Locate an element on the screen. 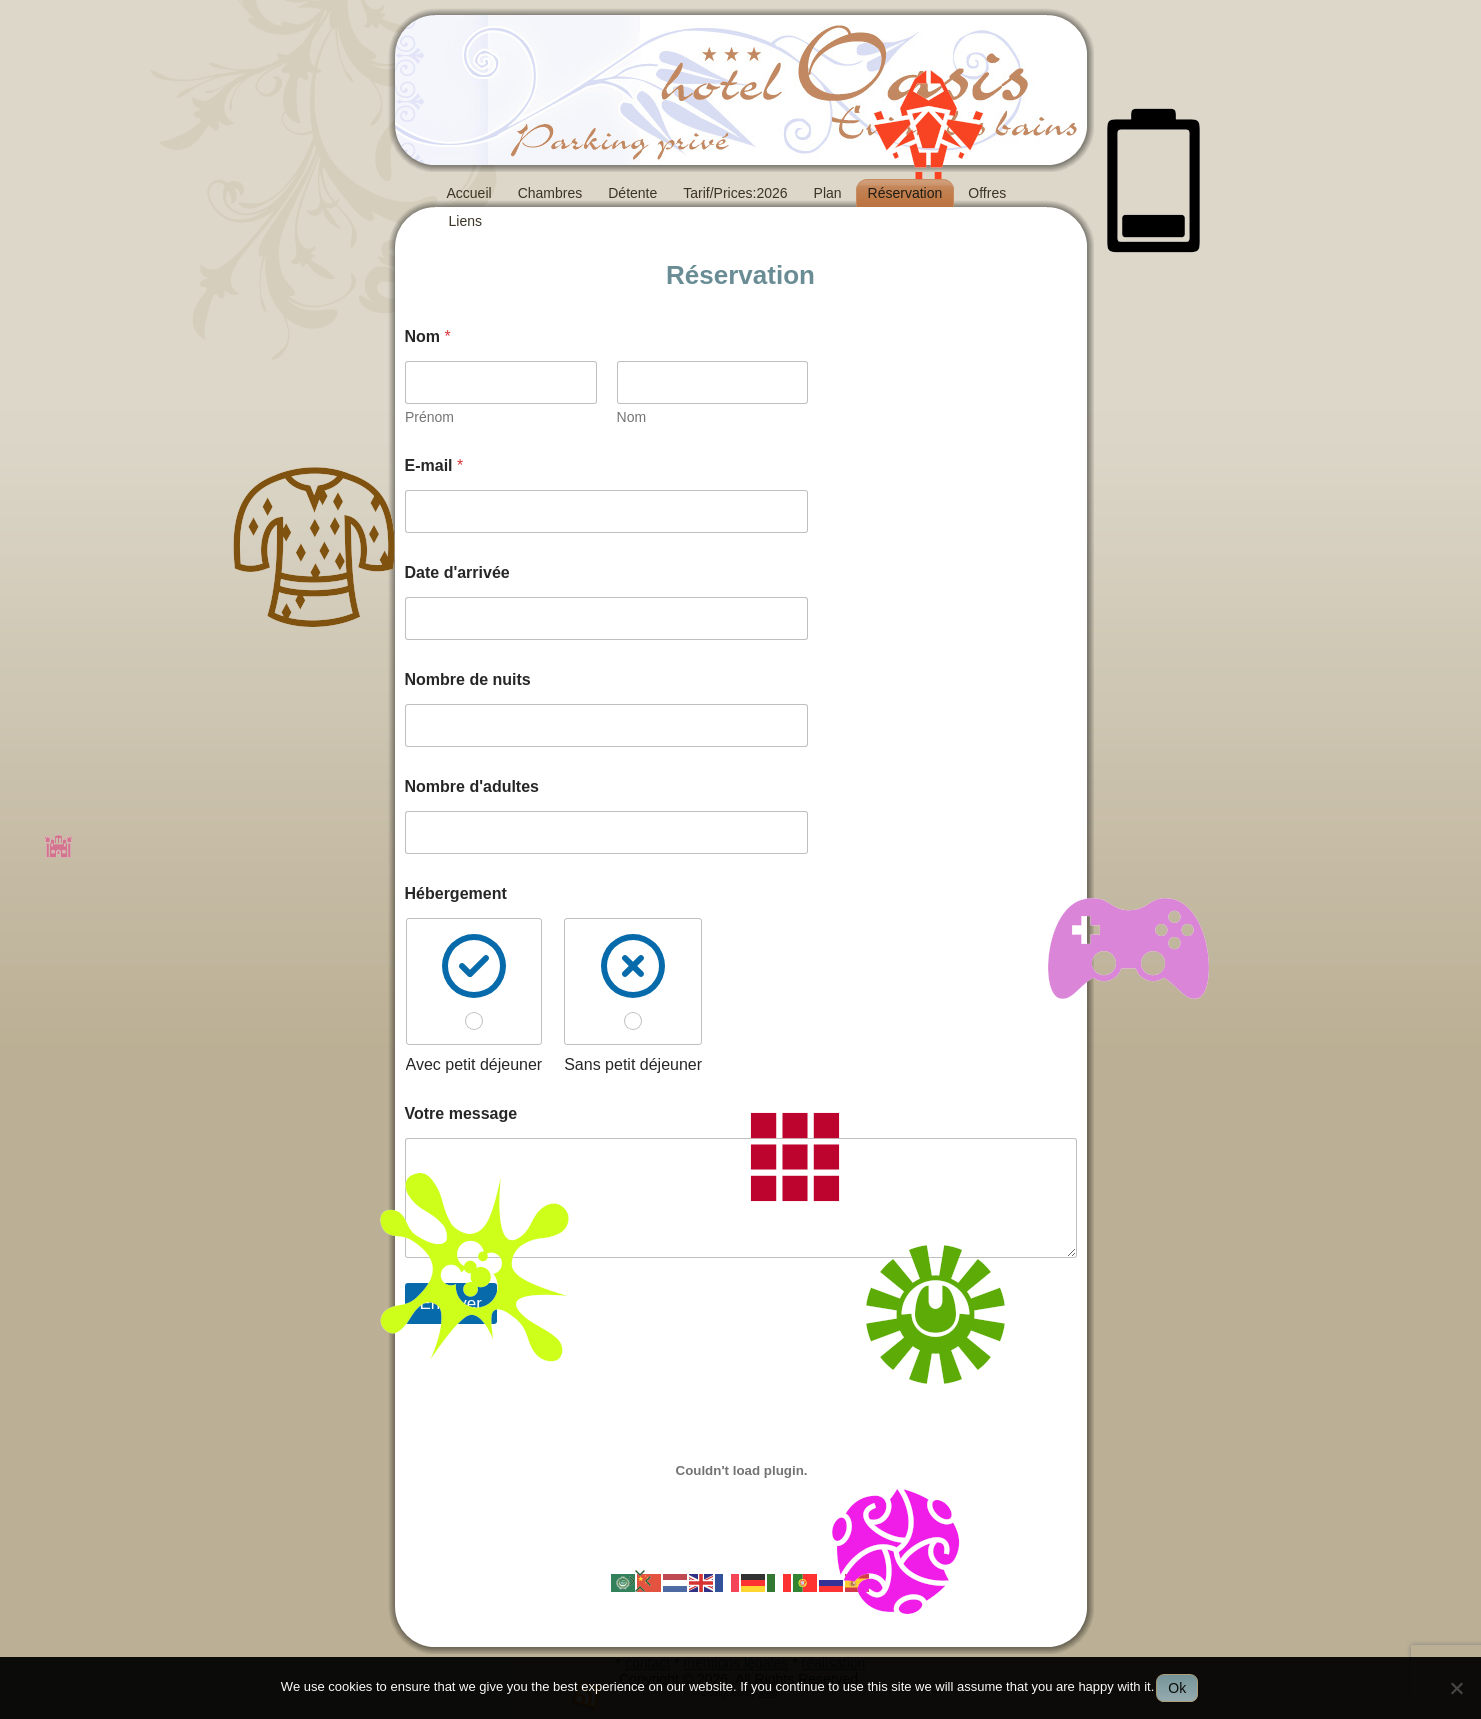  indicates low battery level at 25% is located at coordinates (1153, 180).